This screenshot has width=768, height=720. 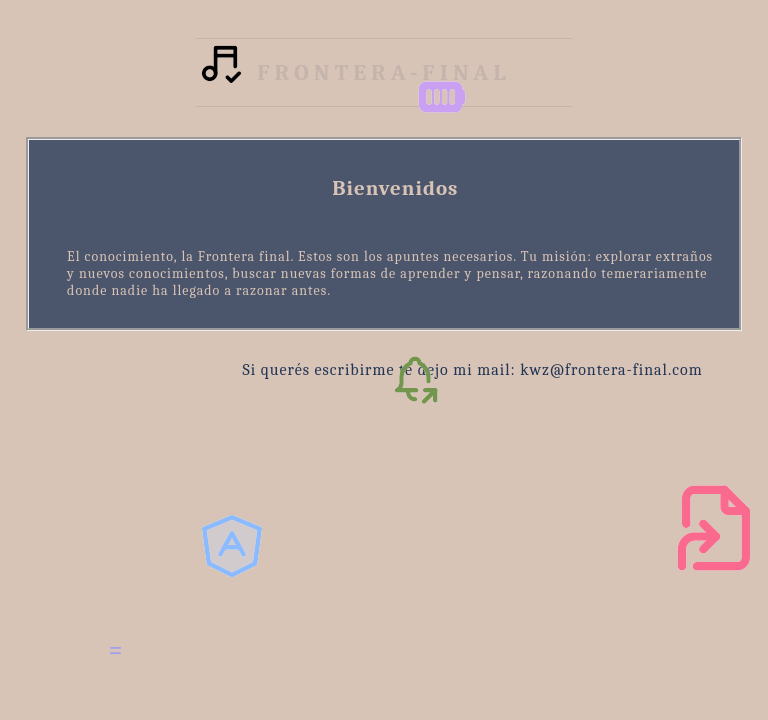 What do you see at coordinates (415, 379) in the screenshot?
I see `share notification settings` at bounding box center [415, 379].